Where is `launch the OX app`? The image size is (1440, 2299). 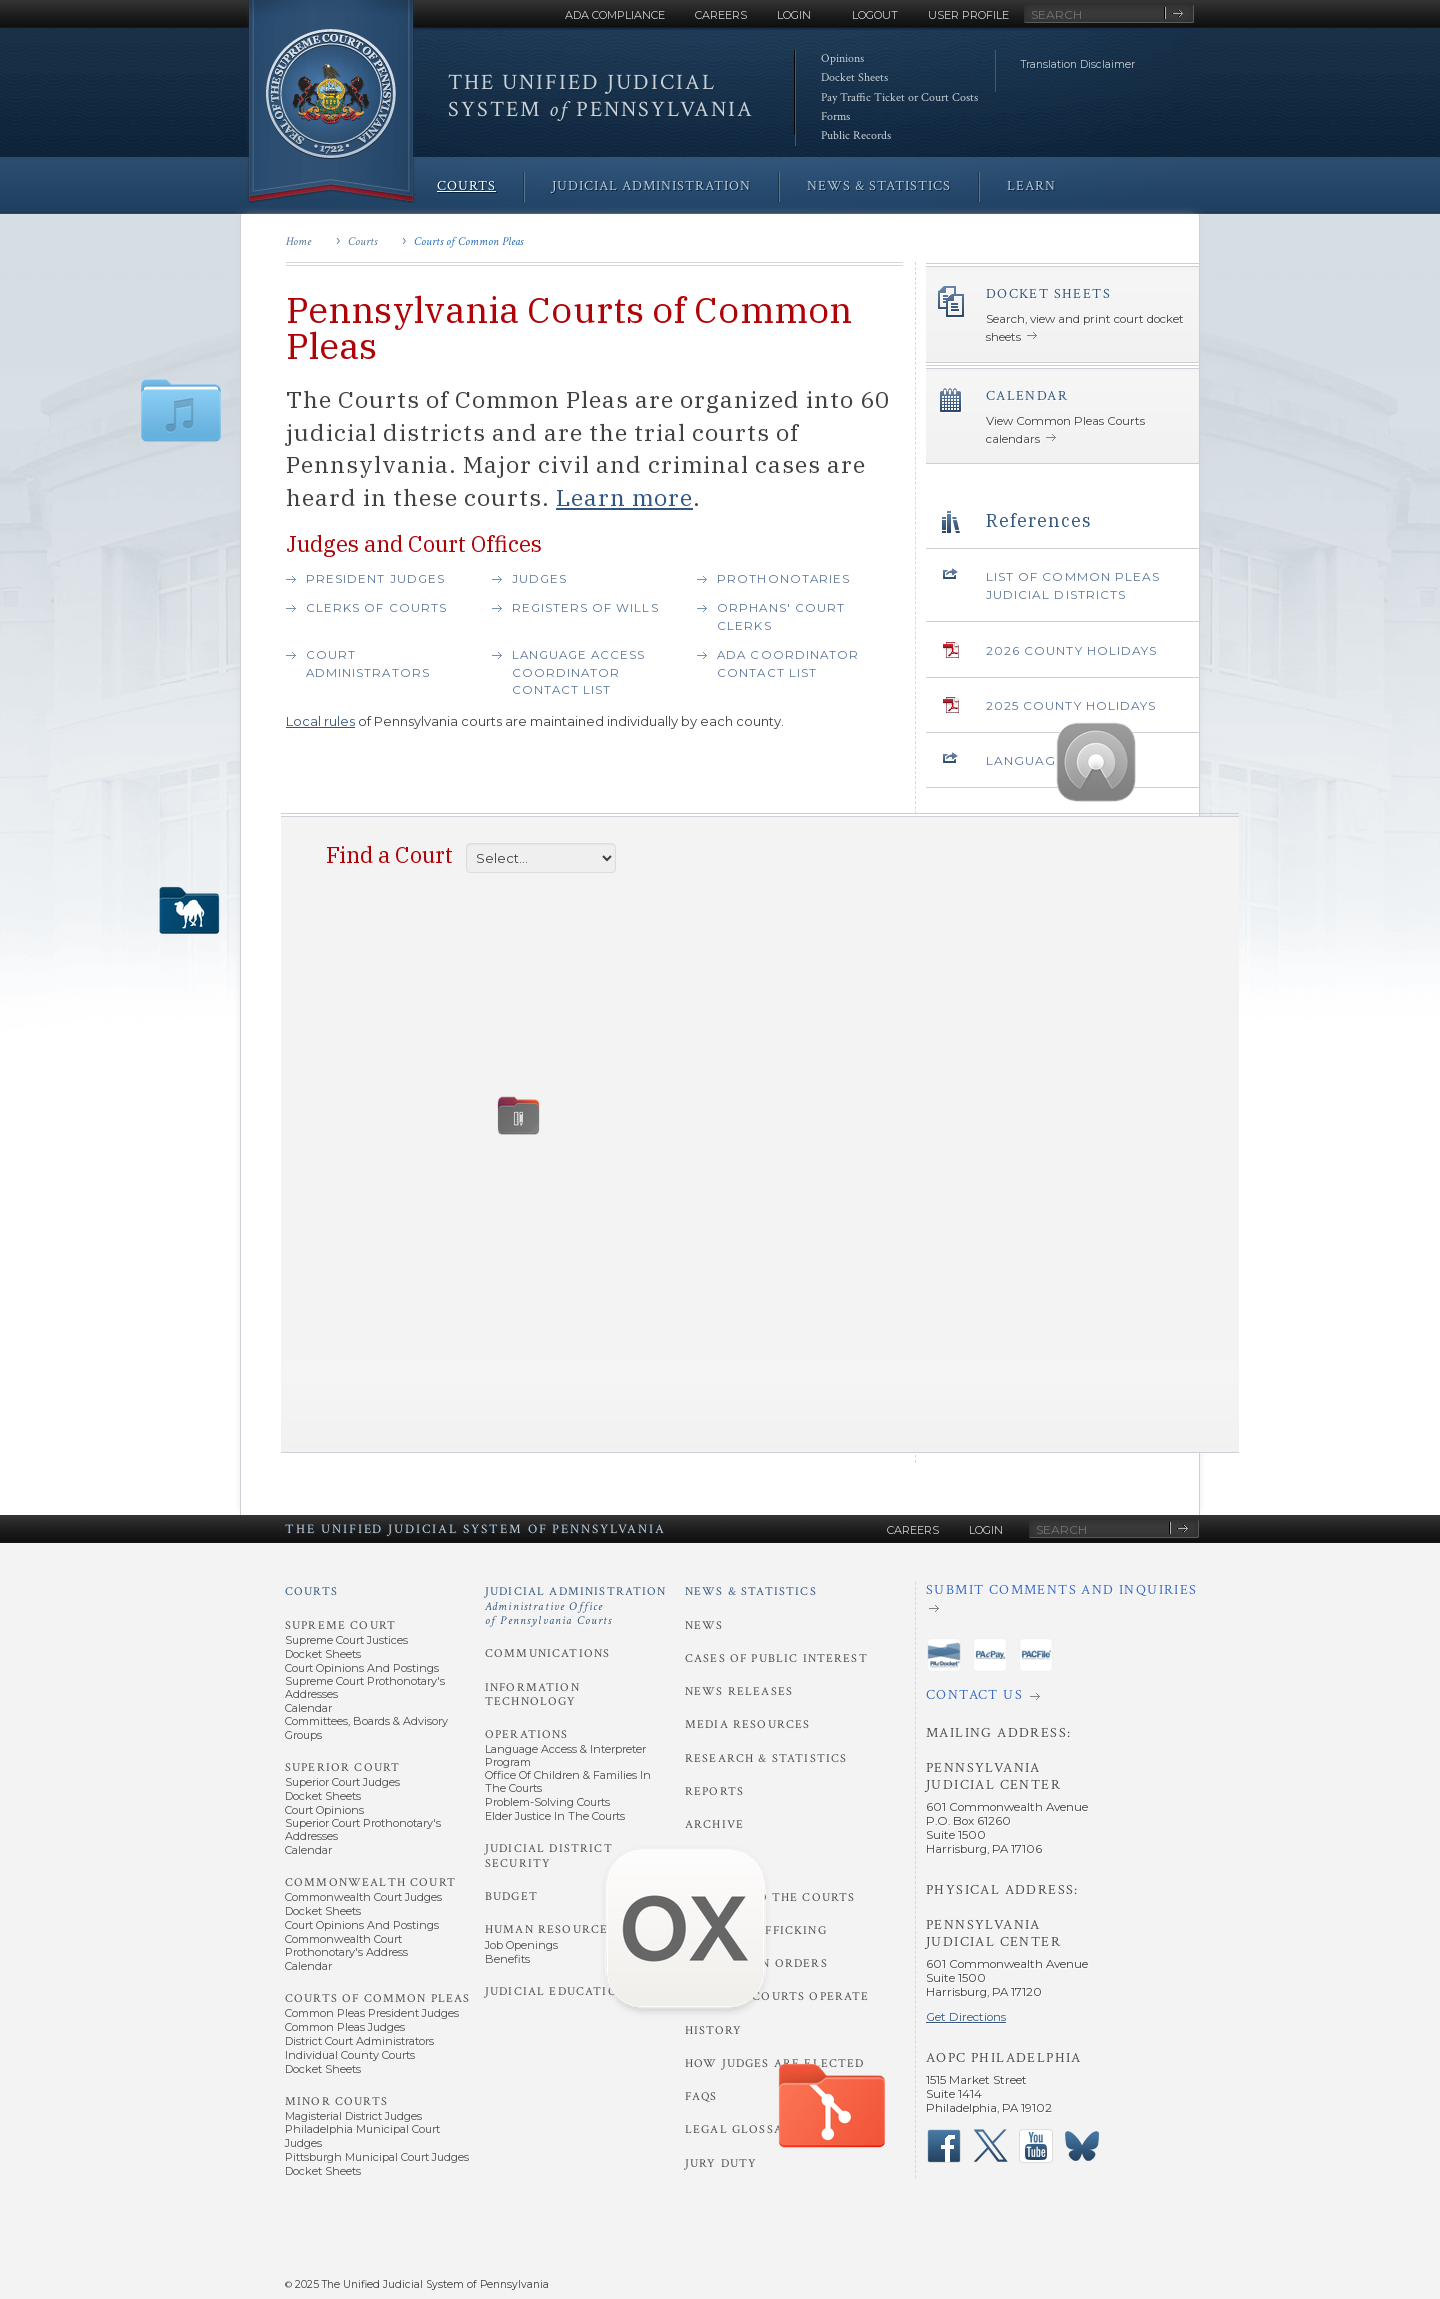
launch the OX app is located at coordinates (685, 1928).